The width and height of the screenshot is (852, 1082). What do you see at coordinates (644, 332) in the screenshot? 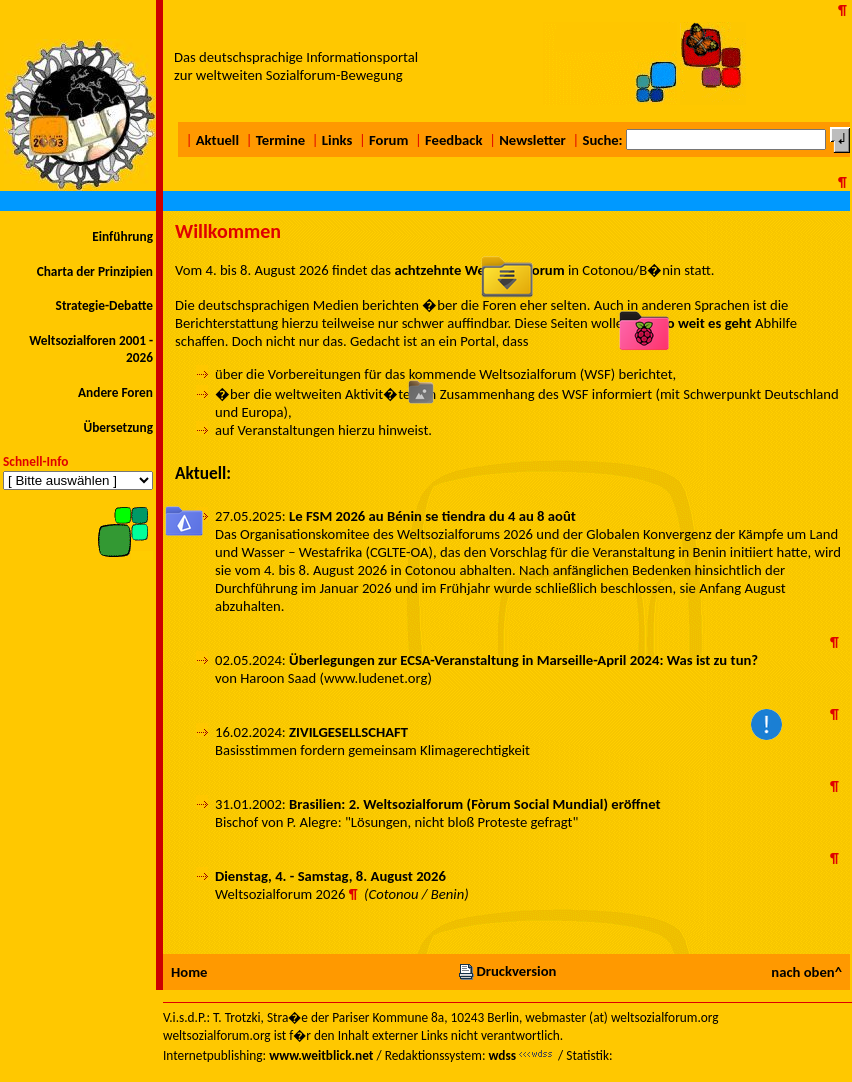
I see `open raspberry pi project files` at bounding box center [644, 332].